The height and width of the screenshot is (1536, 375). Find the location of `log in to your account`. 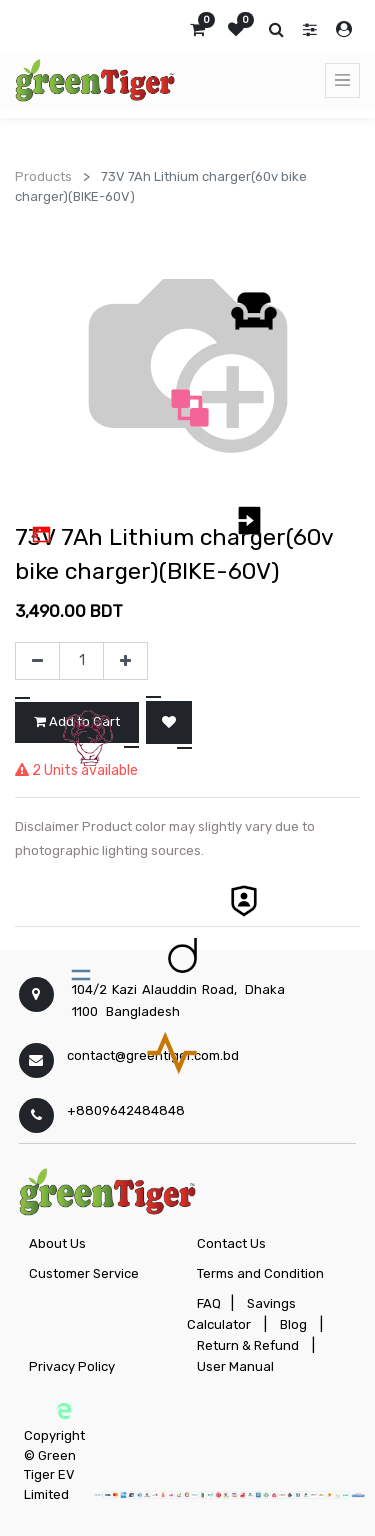

log in to your account is located at coordinates (249, 520).